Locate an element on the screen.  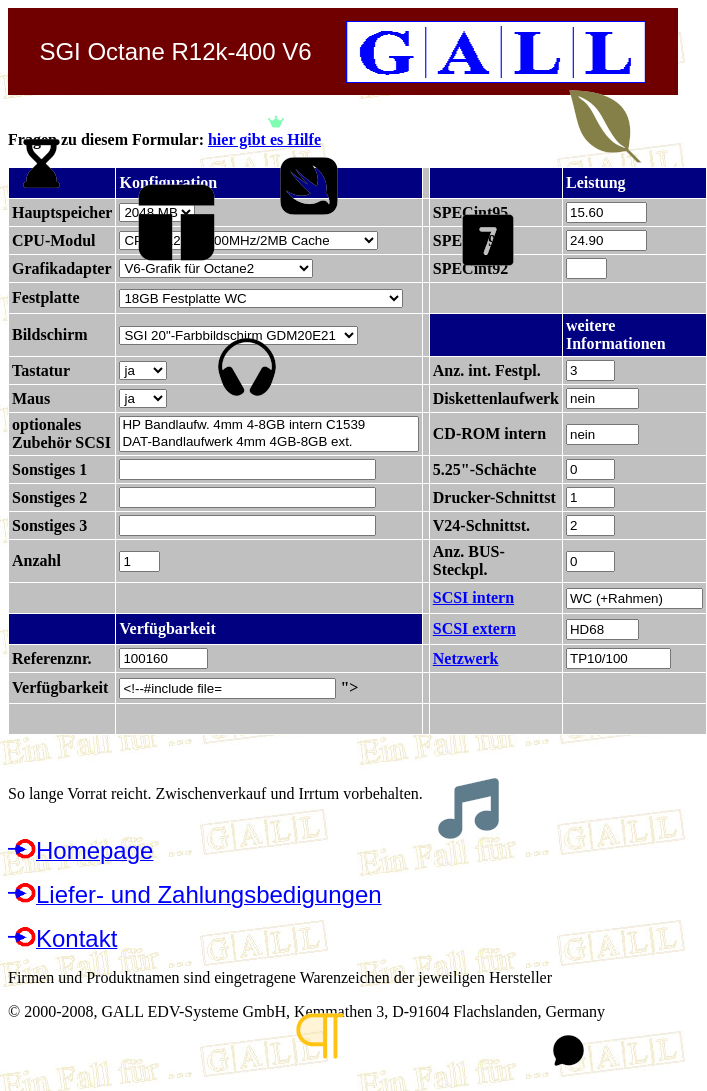
access music library or audio files is located at coordinates (470, 810).